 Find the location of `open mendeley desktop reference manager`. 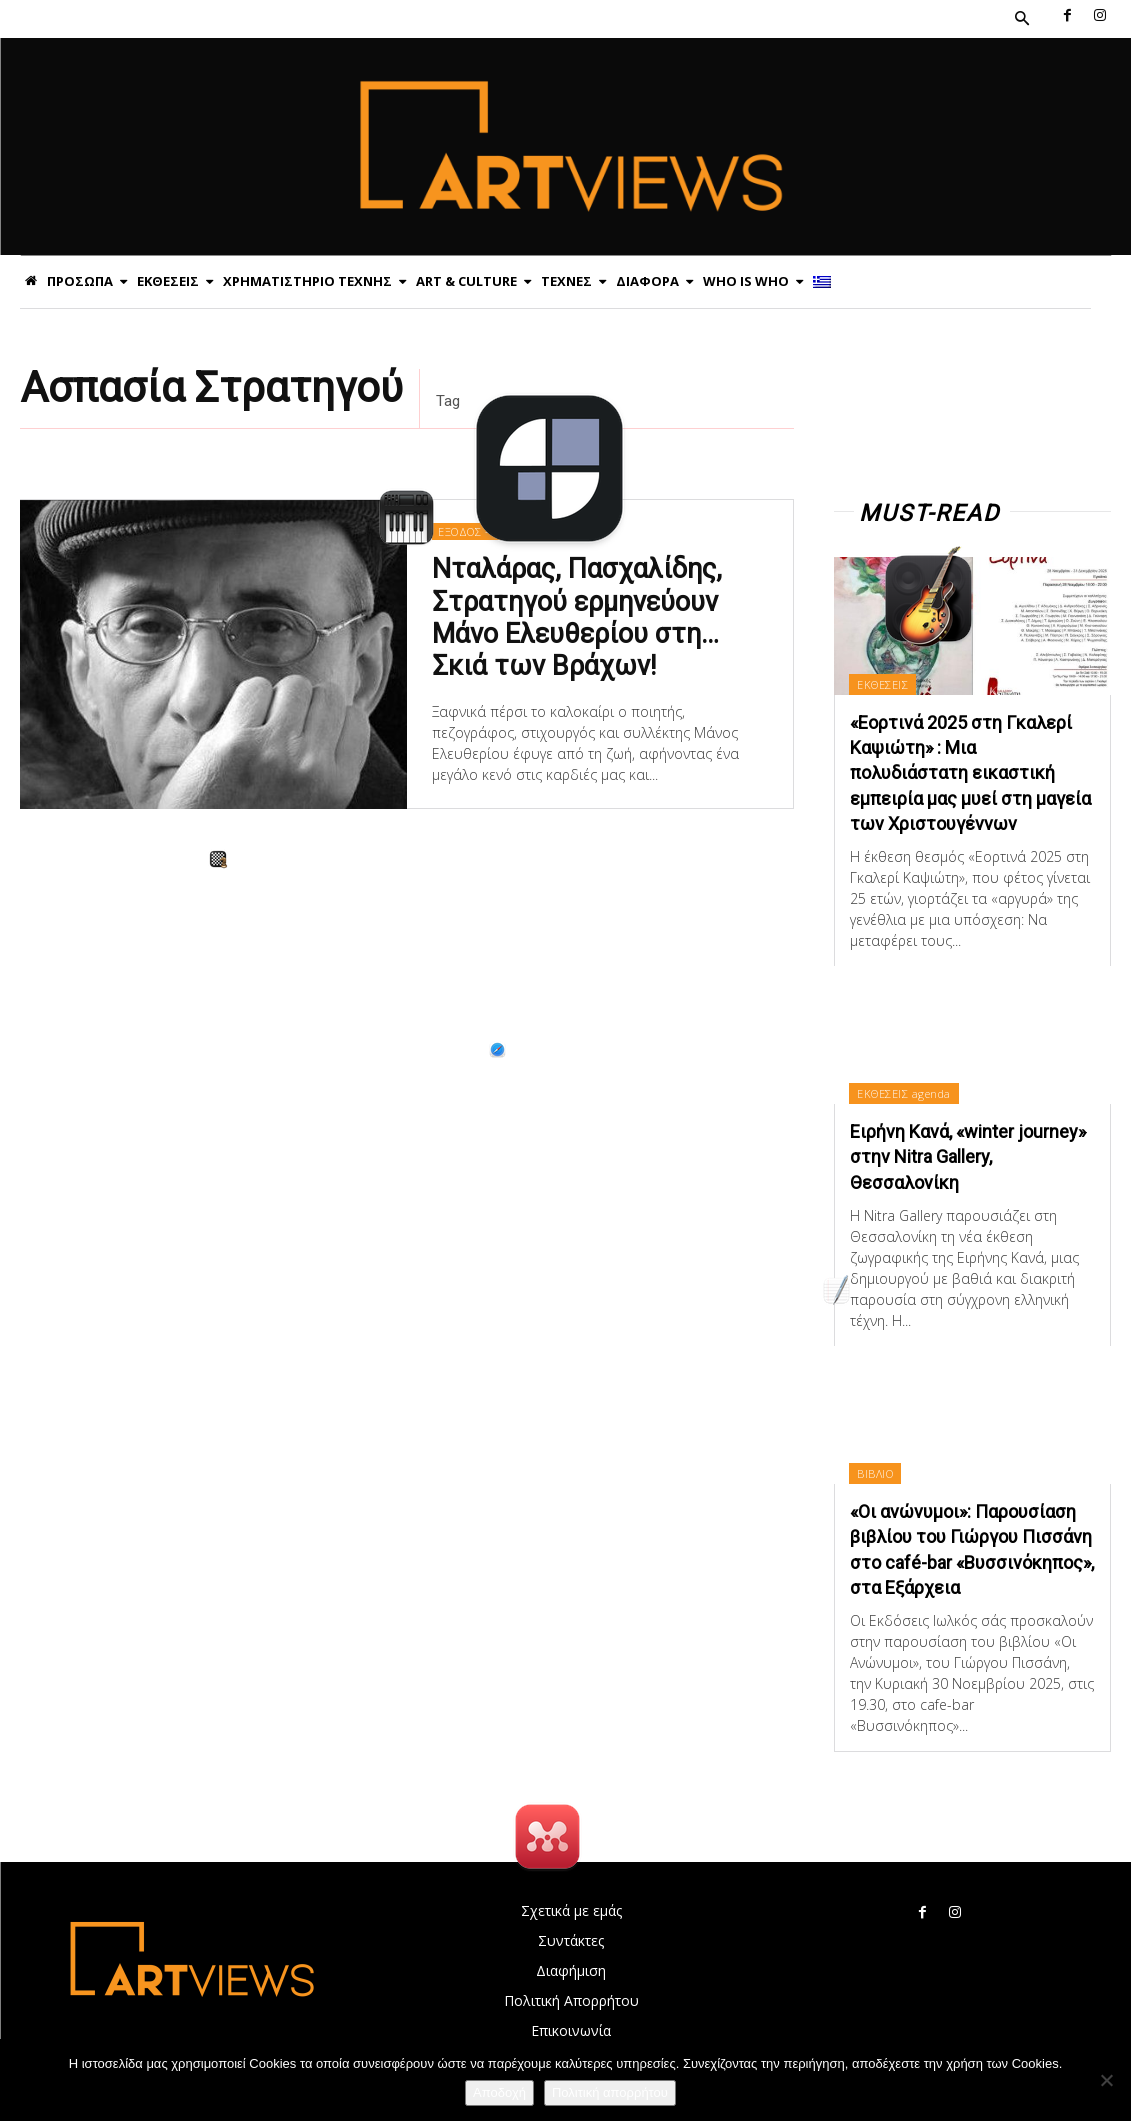

open mendeley desktop reference manager is located at coordinates (547, 1836).